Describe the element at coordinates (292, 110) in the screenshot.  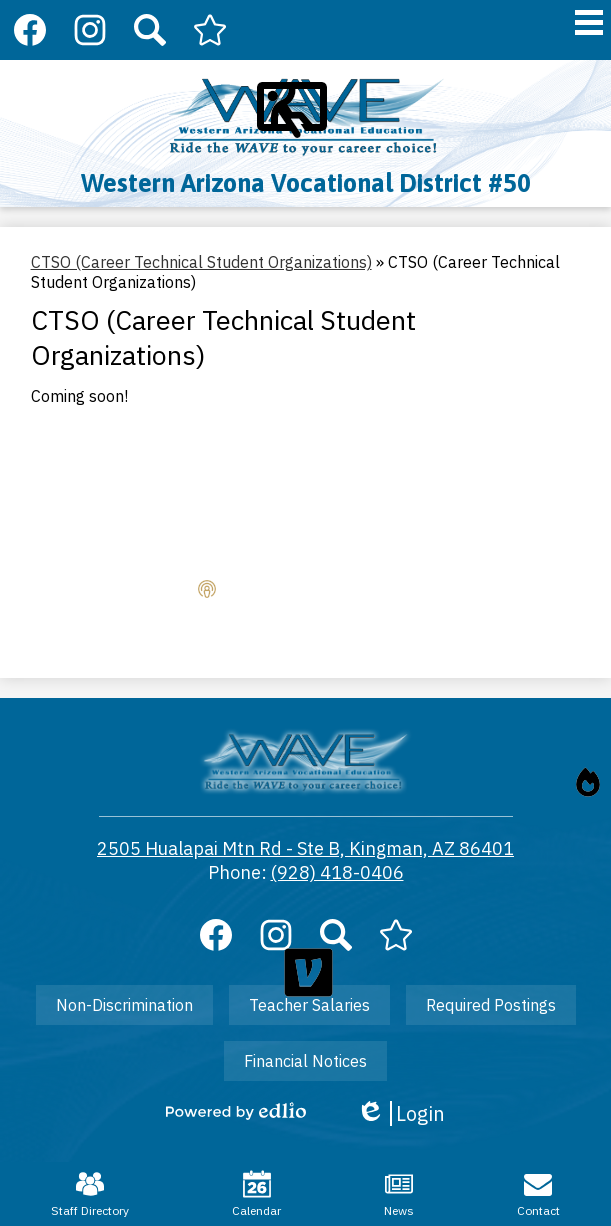
I see `emergency exit or escape route` at that location.